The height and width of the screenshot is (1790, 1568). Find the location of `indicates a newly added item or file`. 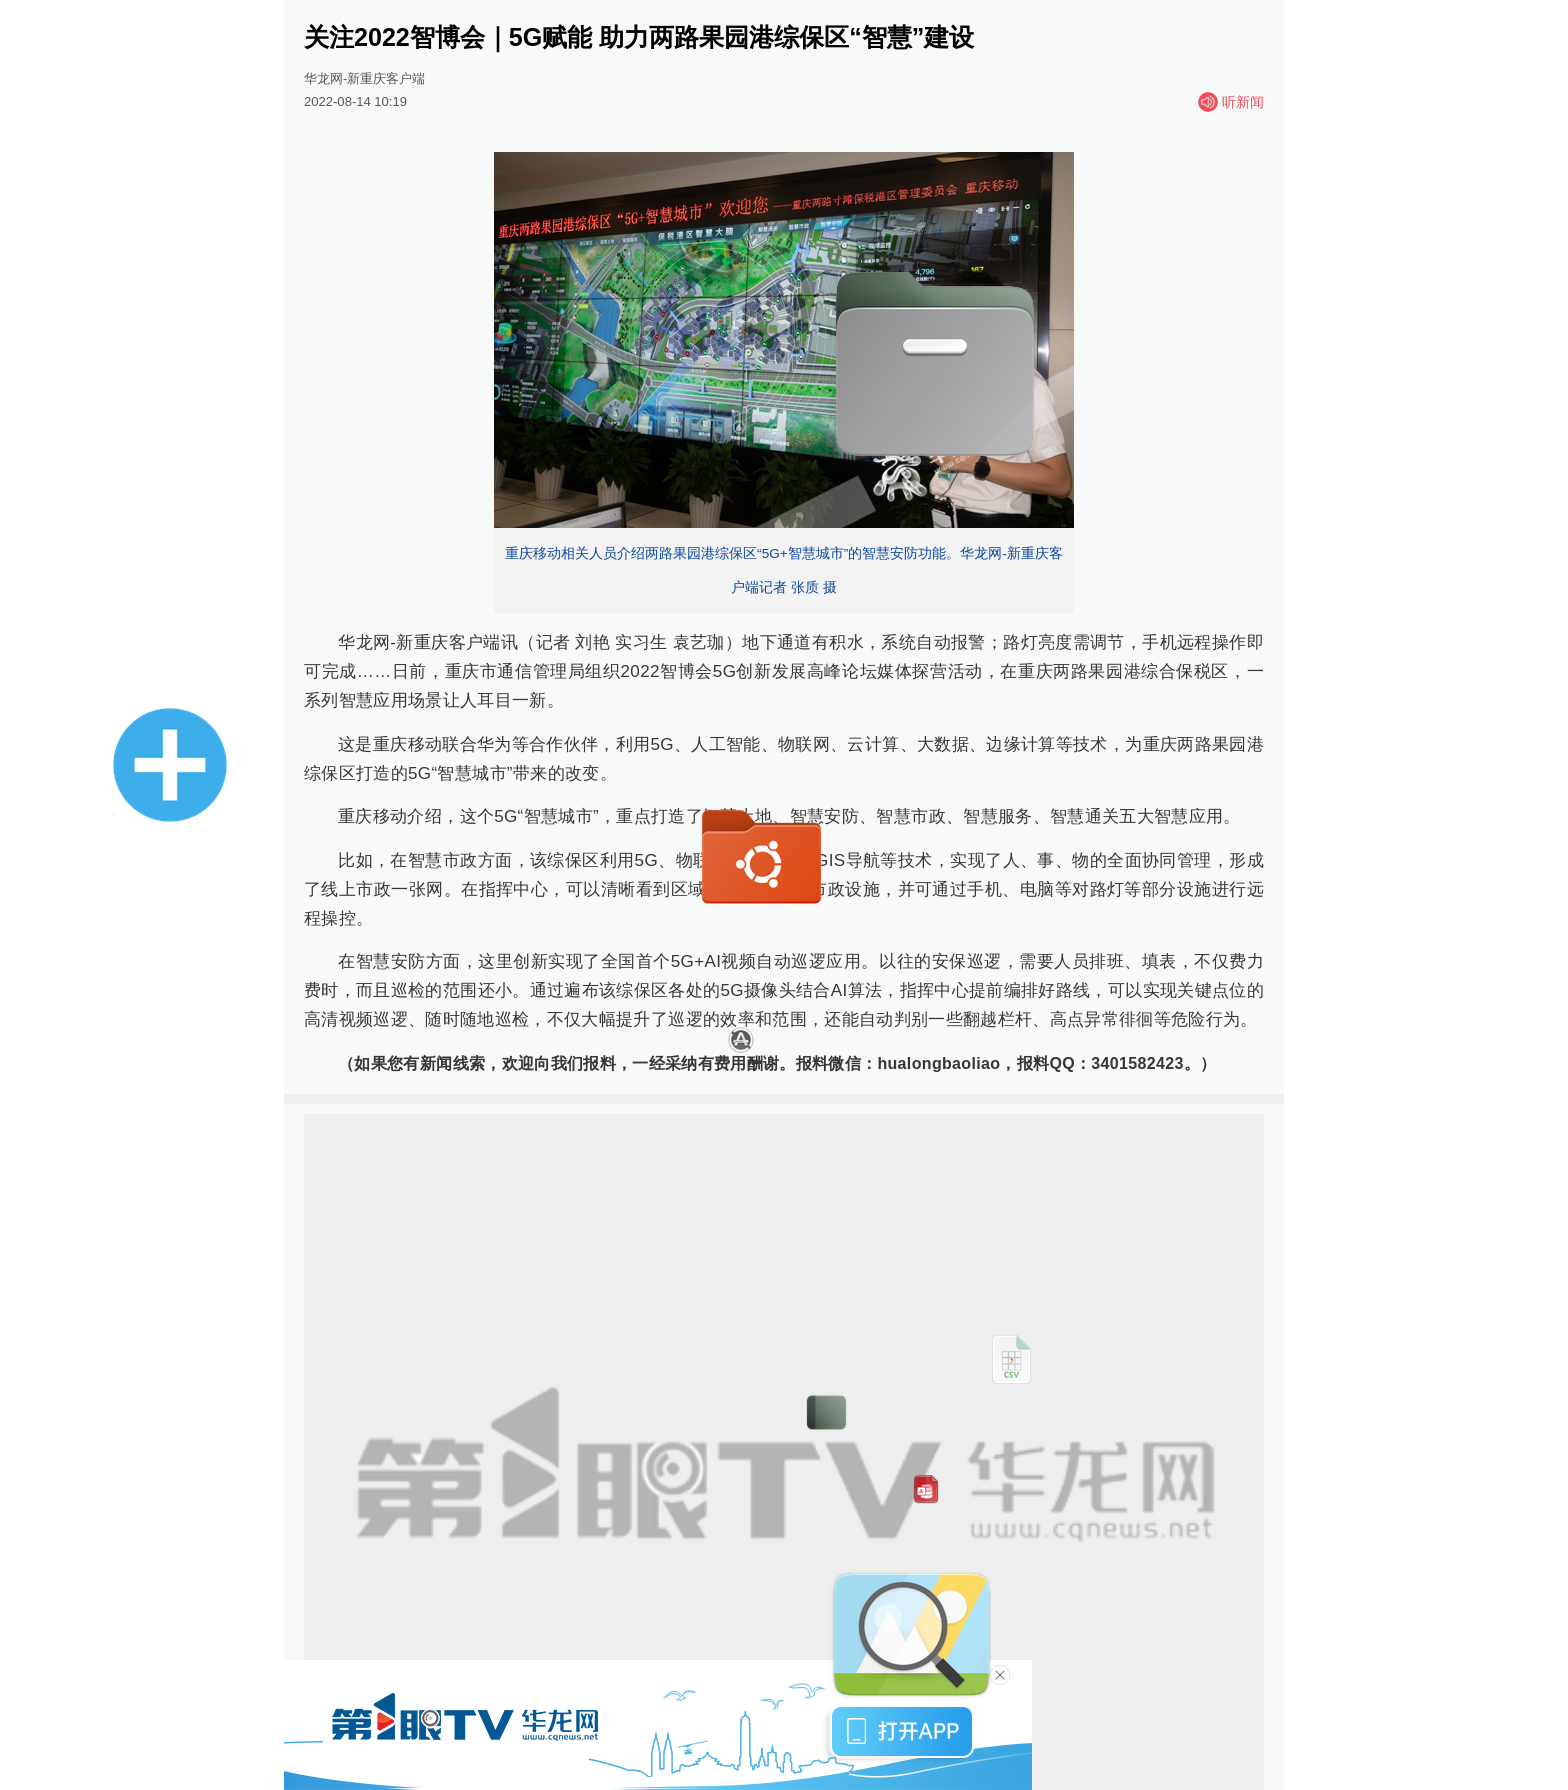

indicates a newly added item or file is located at coordinates (170, 765).